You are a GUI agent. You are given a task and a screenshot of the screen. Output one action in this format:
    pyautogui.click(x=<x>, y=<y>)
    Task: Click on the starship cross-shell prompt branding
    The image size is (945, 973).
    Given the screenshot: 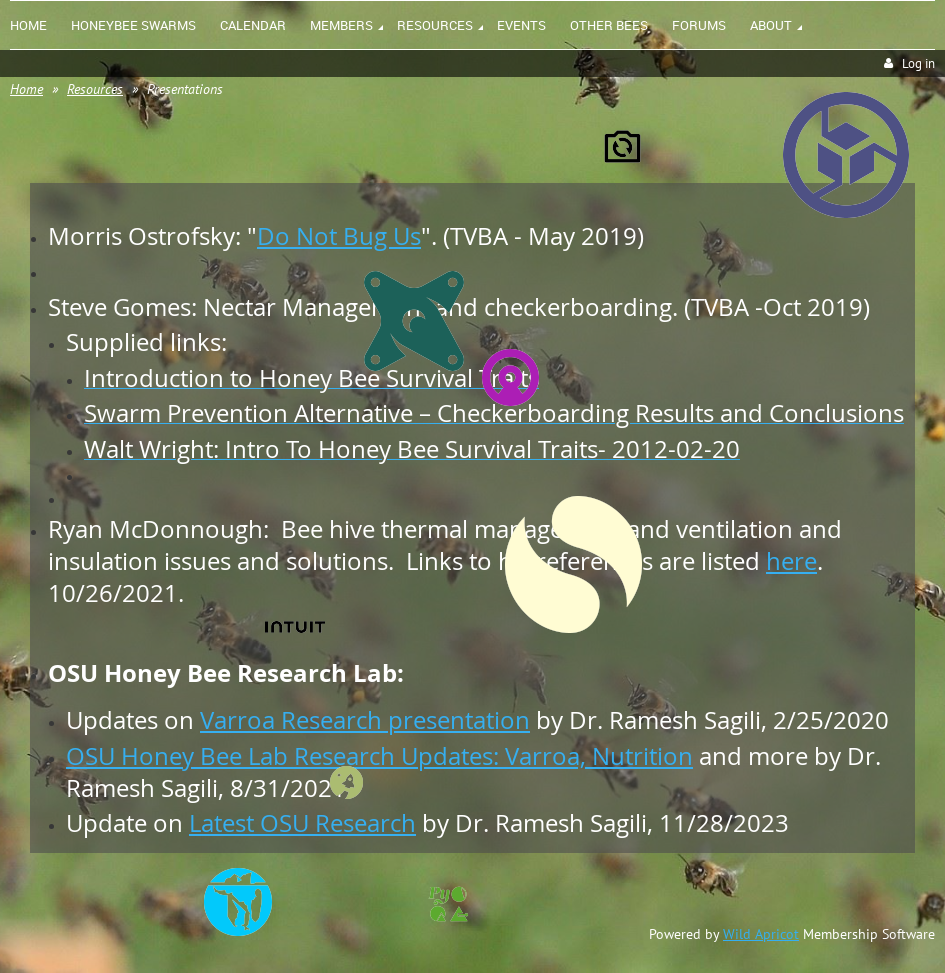 What is the action you would take?
    pyautogui.click(x=346, y=782)
    